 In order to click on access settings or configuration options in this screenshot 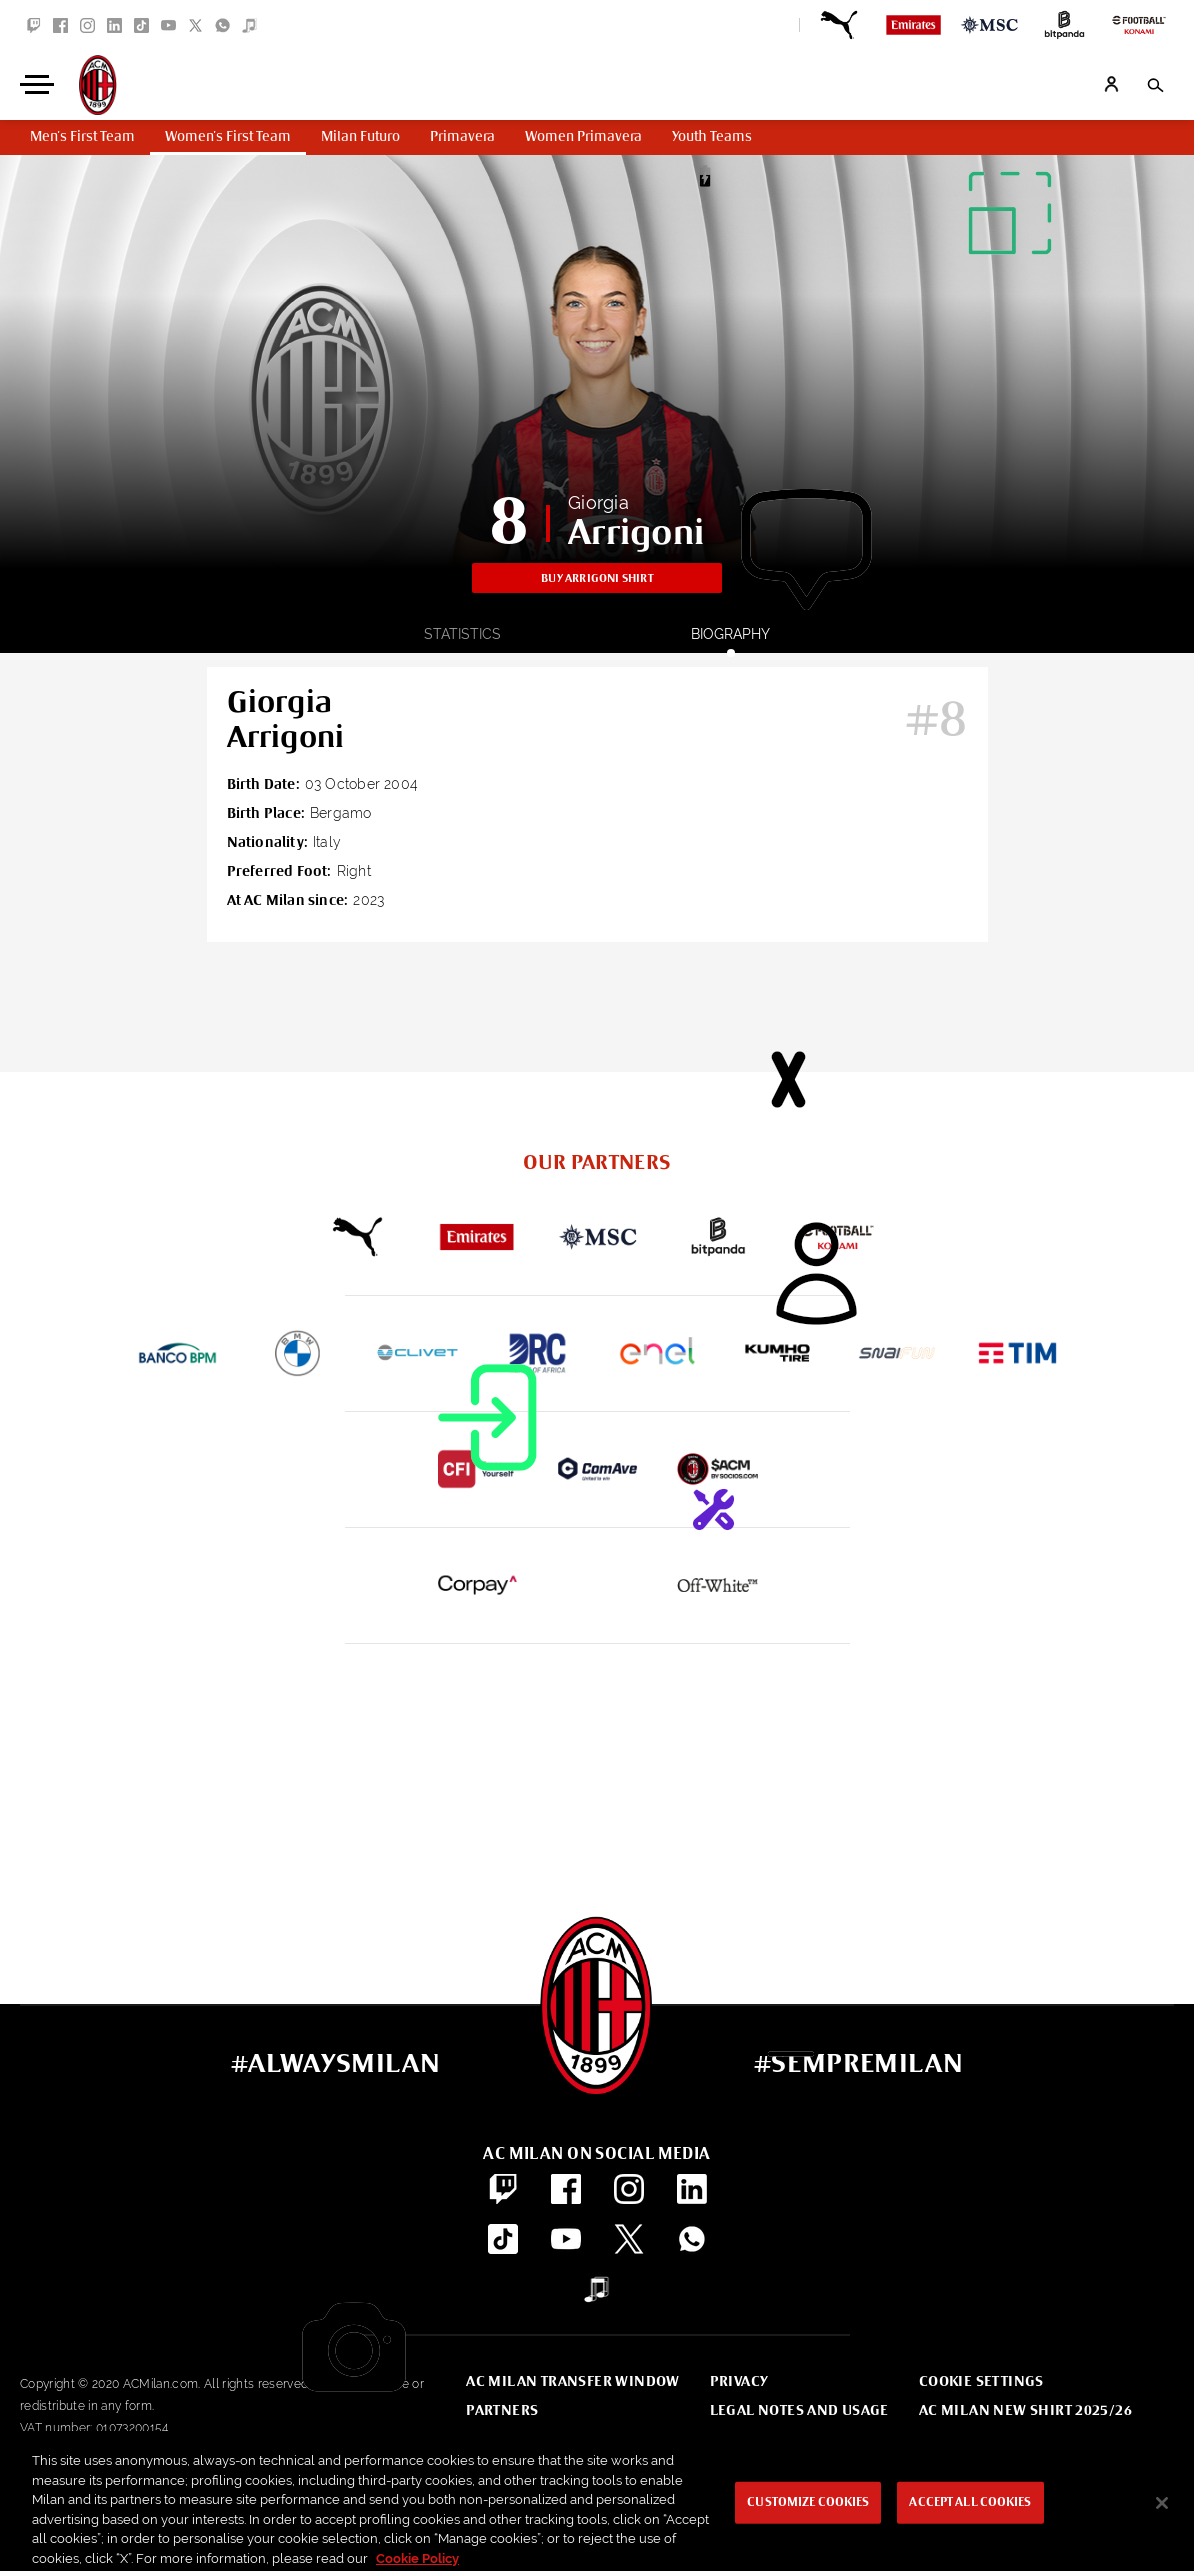, I will do `click(713, 1509)`.